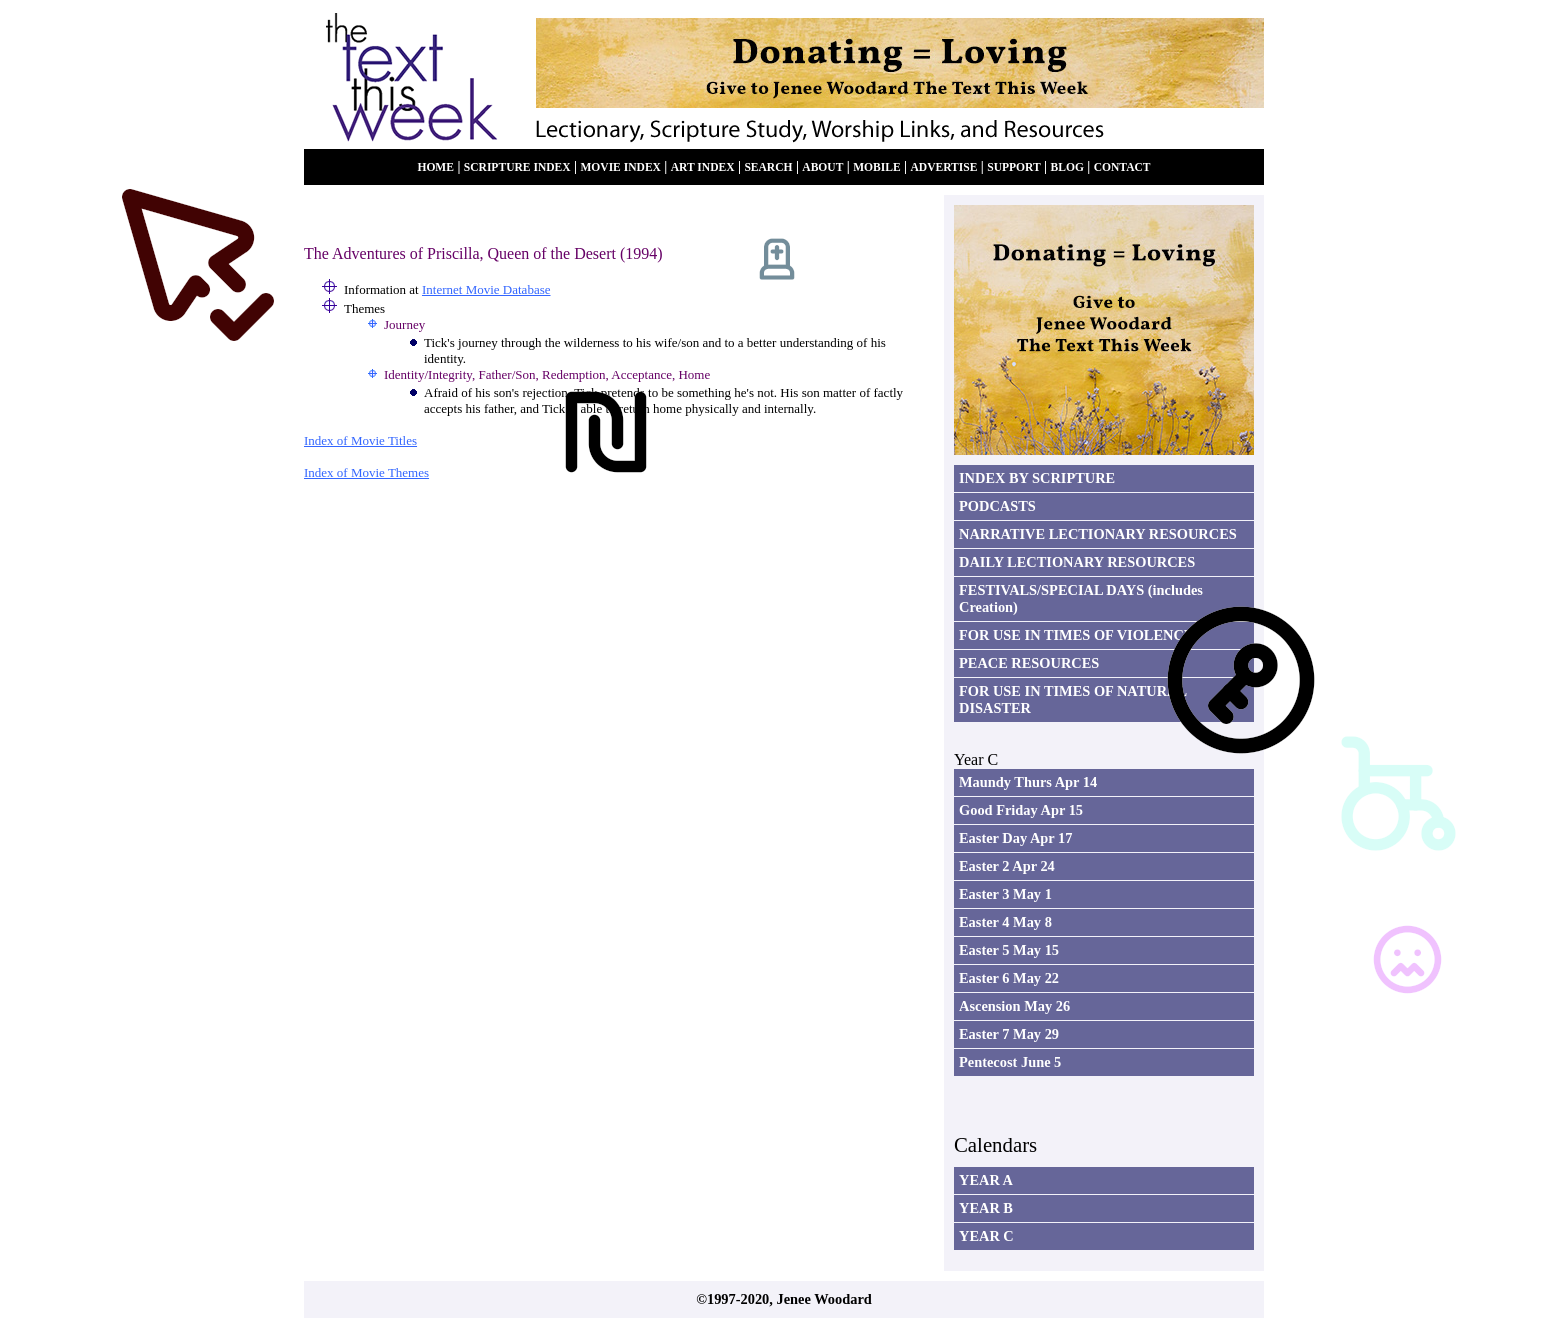 The height and width of the screenshot is (1326, 1568). What do you see at coordinates (1407, 959) in the screenshot?
I see `indicates user is feeling anxious or nervous` at bounding box center [1407, 959].